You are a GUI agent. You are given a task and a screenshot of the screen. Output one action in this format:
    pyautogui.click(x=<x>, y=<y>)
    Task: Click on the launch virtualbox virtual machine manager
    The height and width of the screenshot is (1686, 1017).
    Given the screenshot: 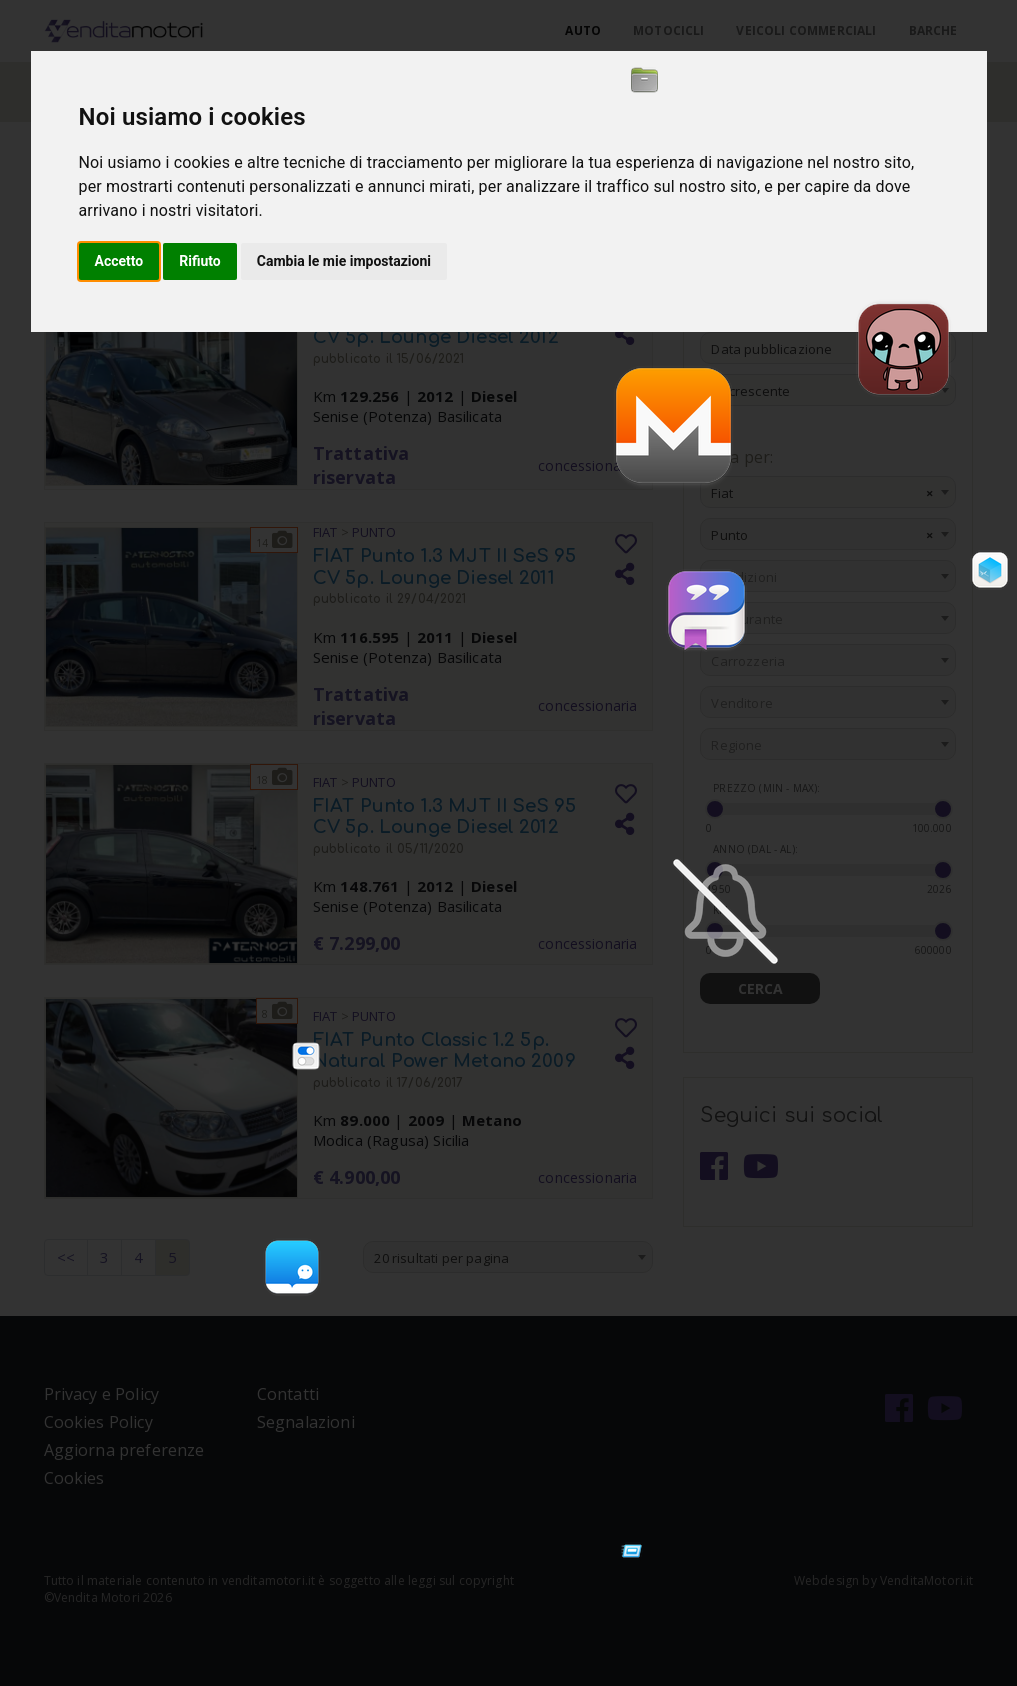 What is the action you would take?
    pyautogui.click(x=990, y=570)
    